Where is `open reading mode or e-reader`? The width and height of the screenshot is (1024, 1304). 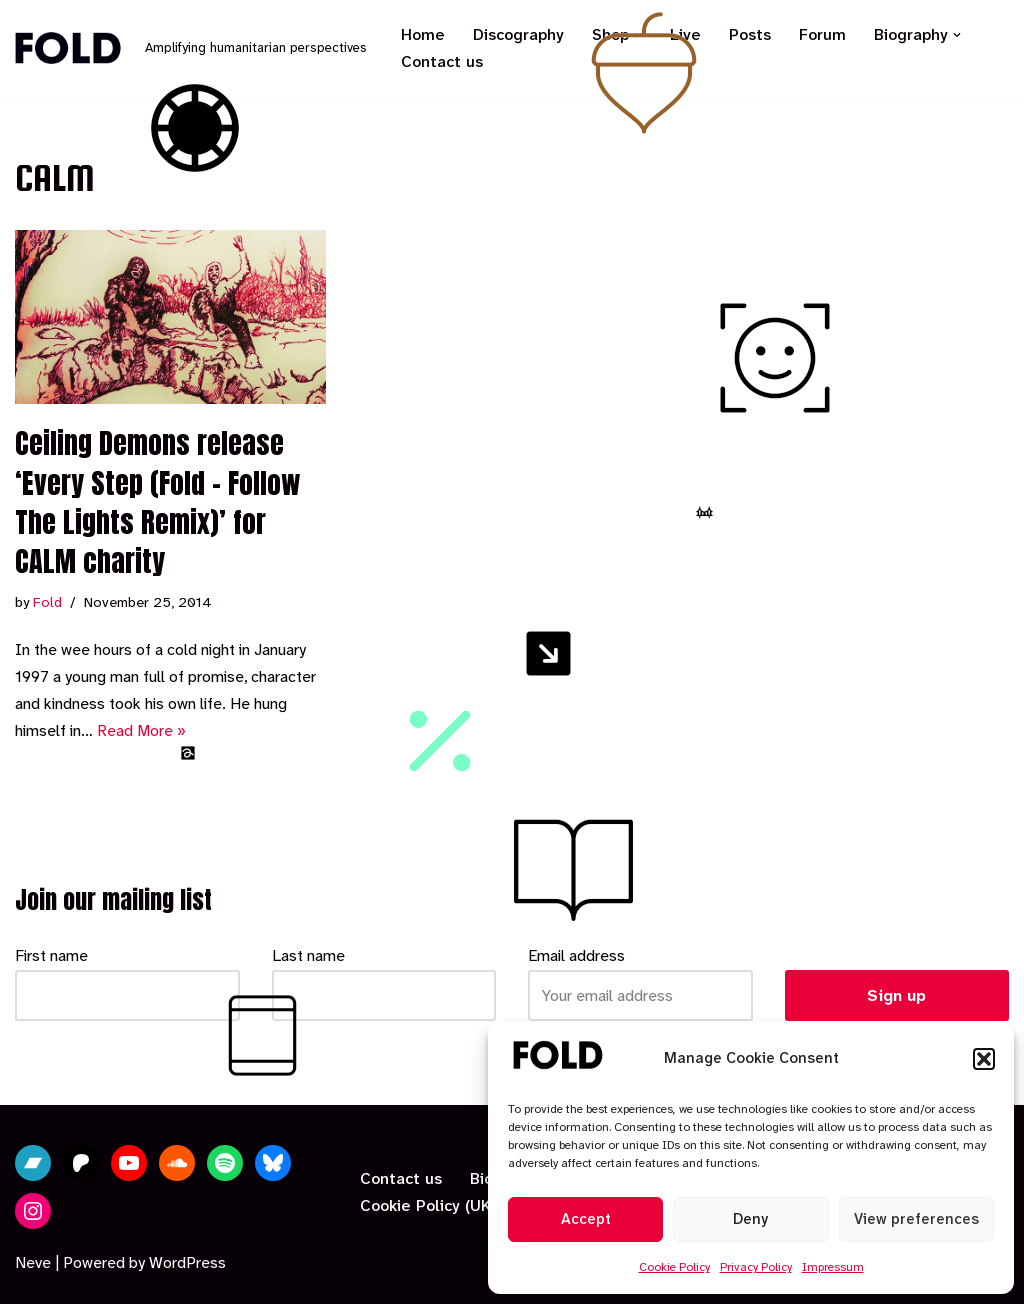 open reading mode or e-reader is located at coordinates (573, 861).